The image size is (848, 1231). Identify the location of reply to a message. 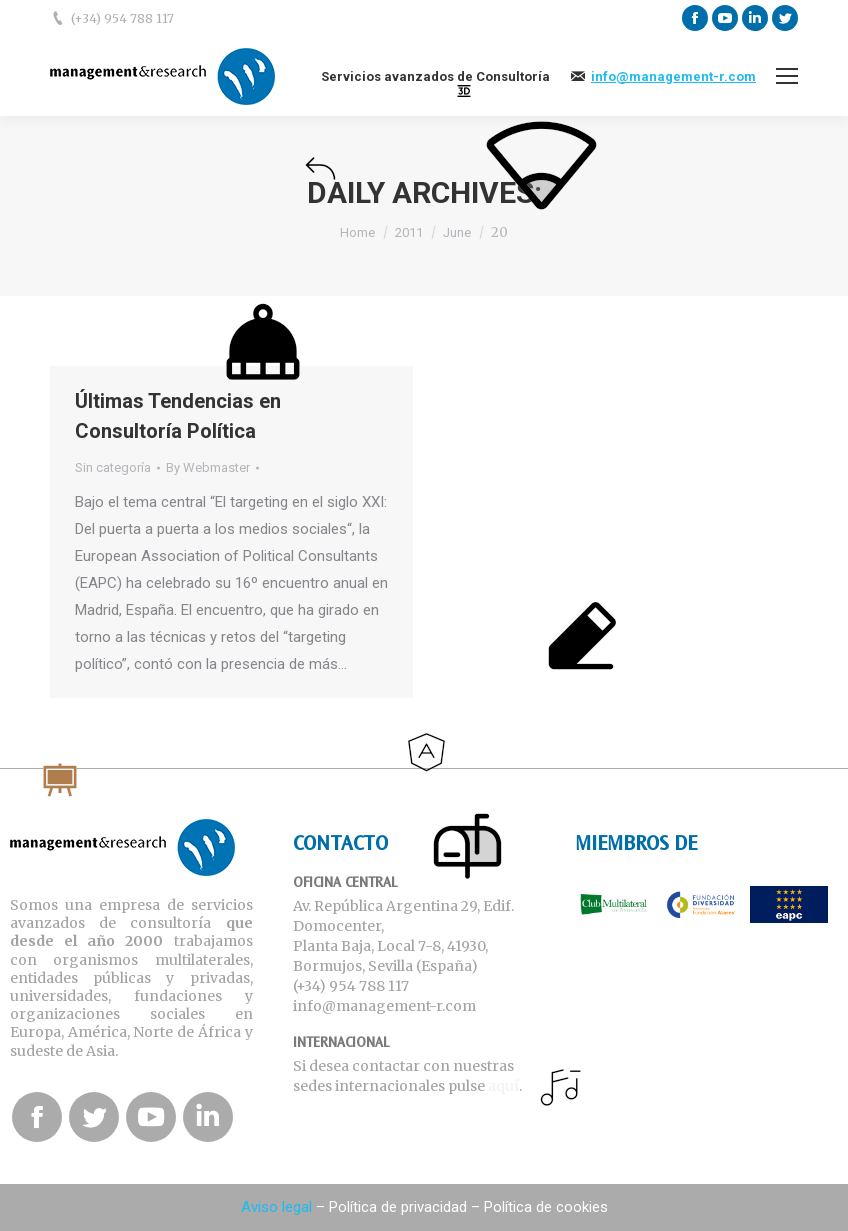
(320, 168).